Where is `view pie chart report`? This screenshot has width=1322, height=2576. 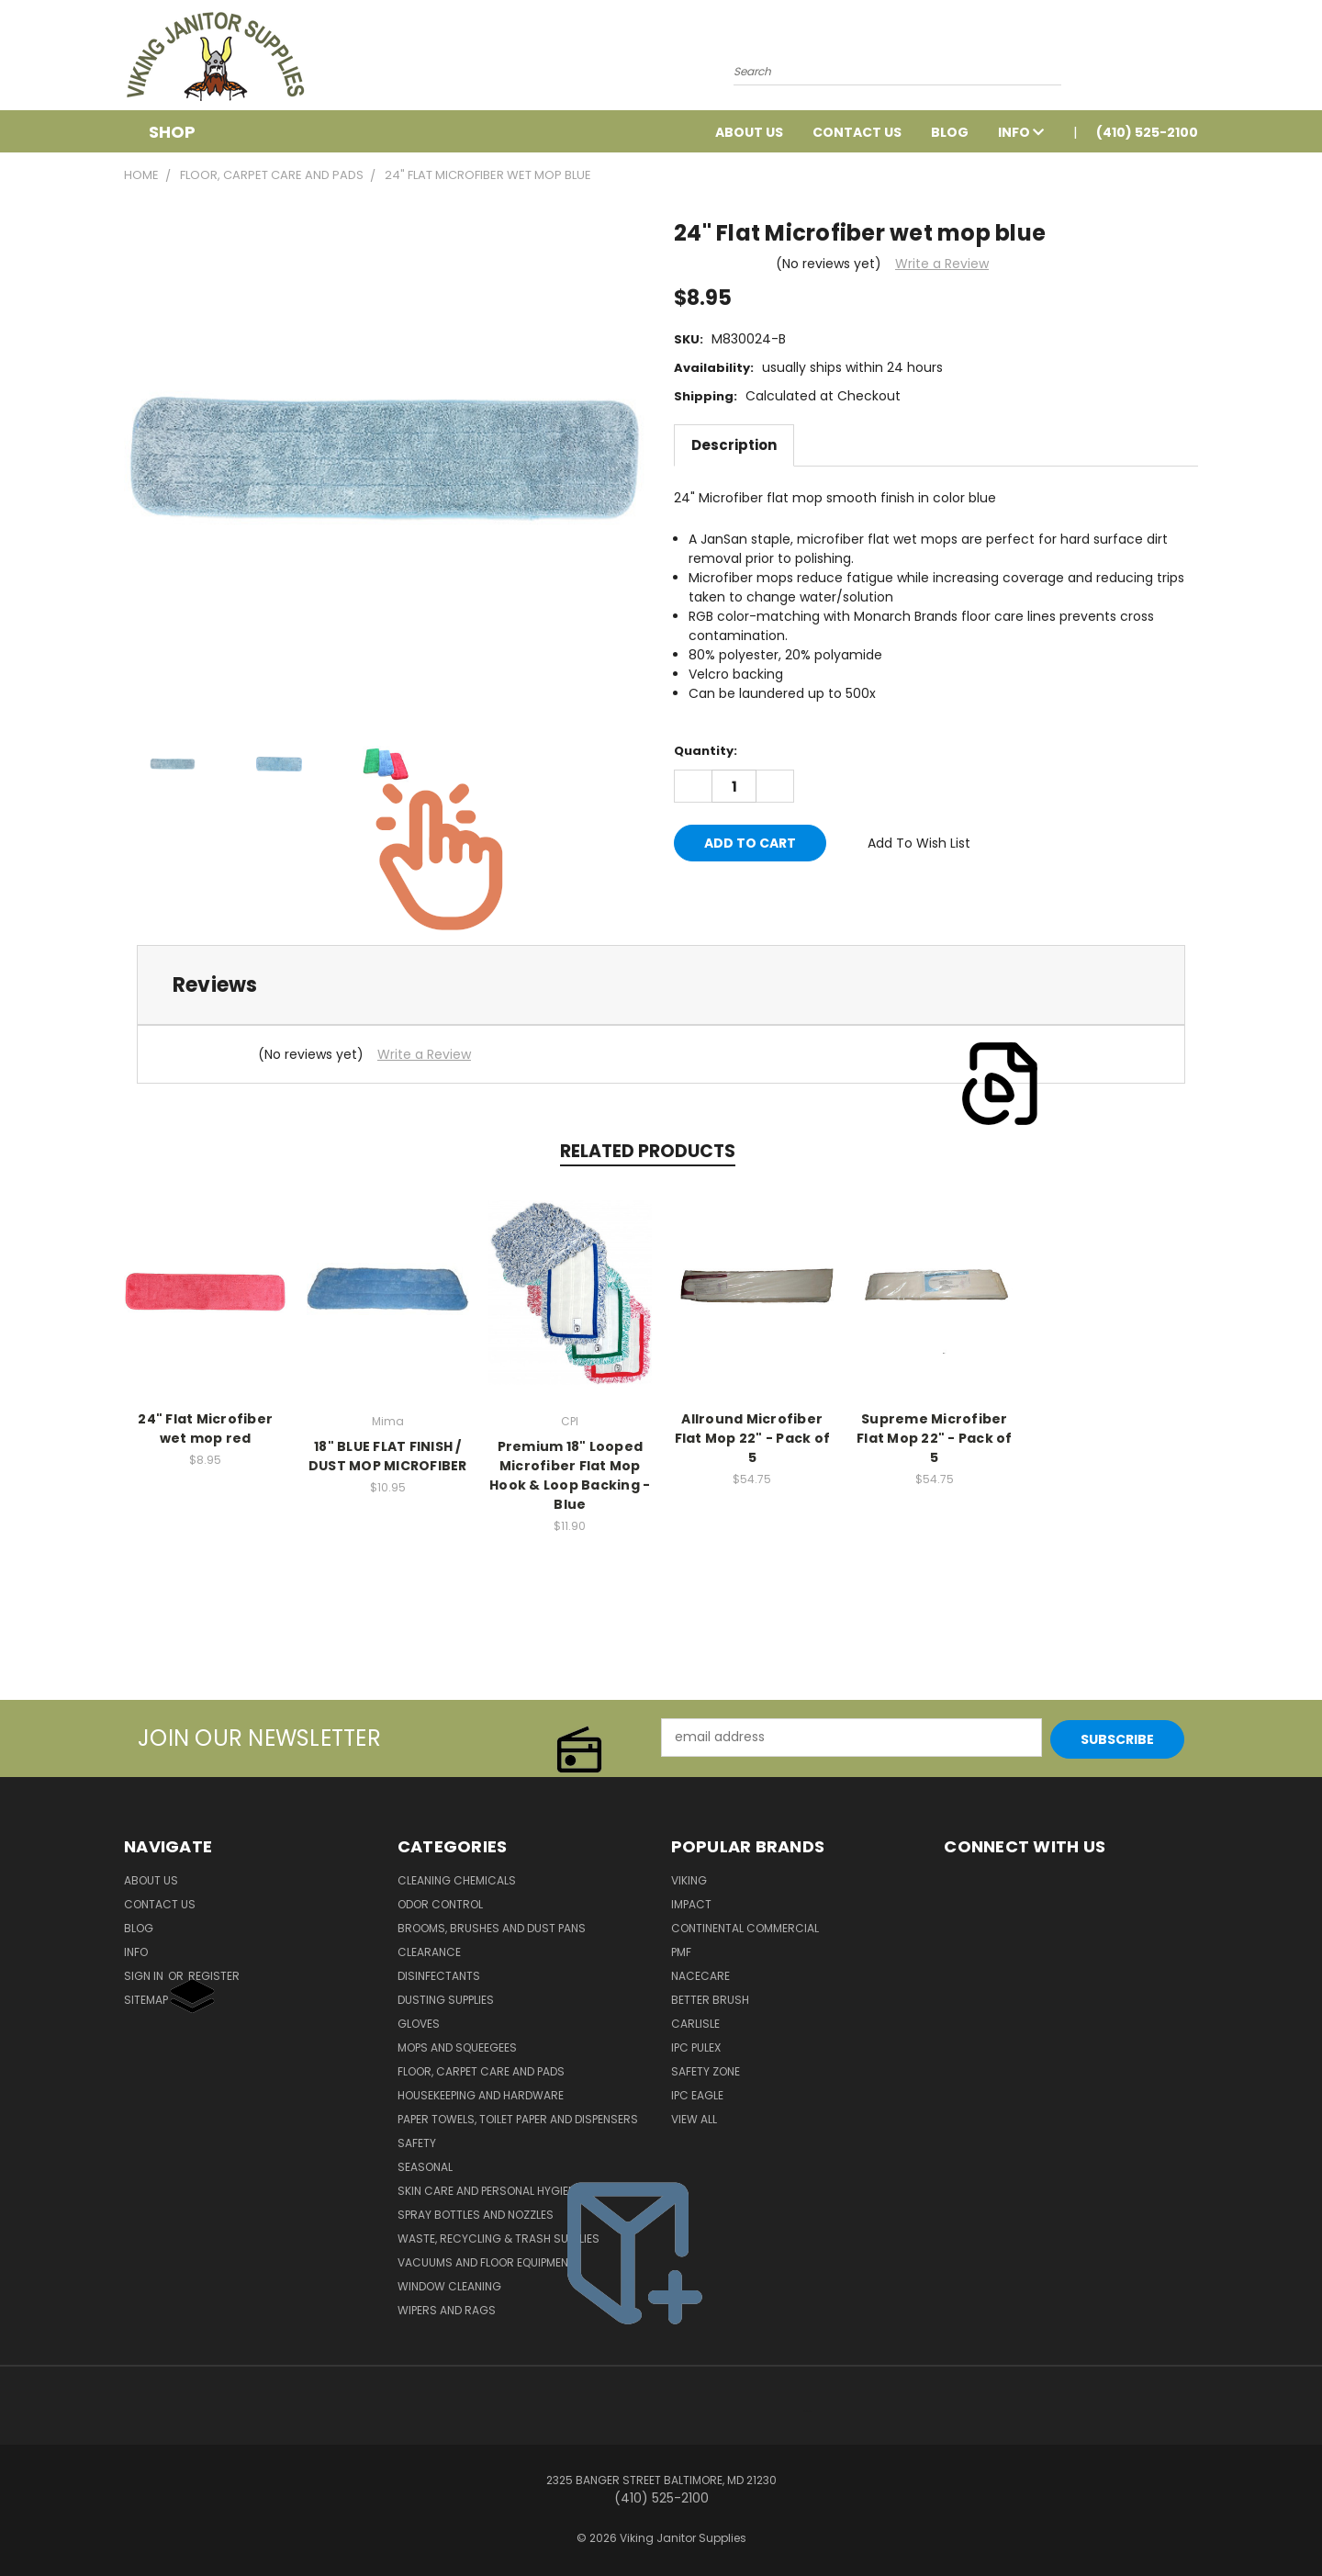
view pie chart report is located at coordinates (1003, 1084).